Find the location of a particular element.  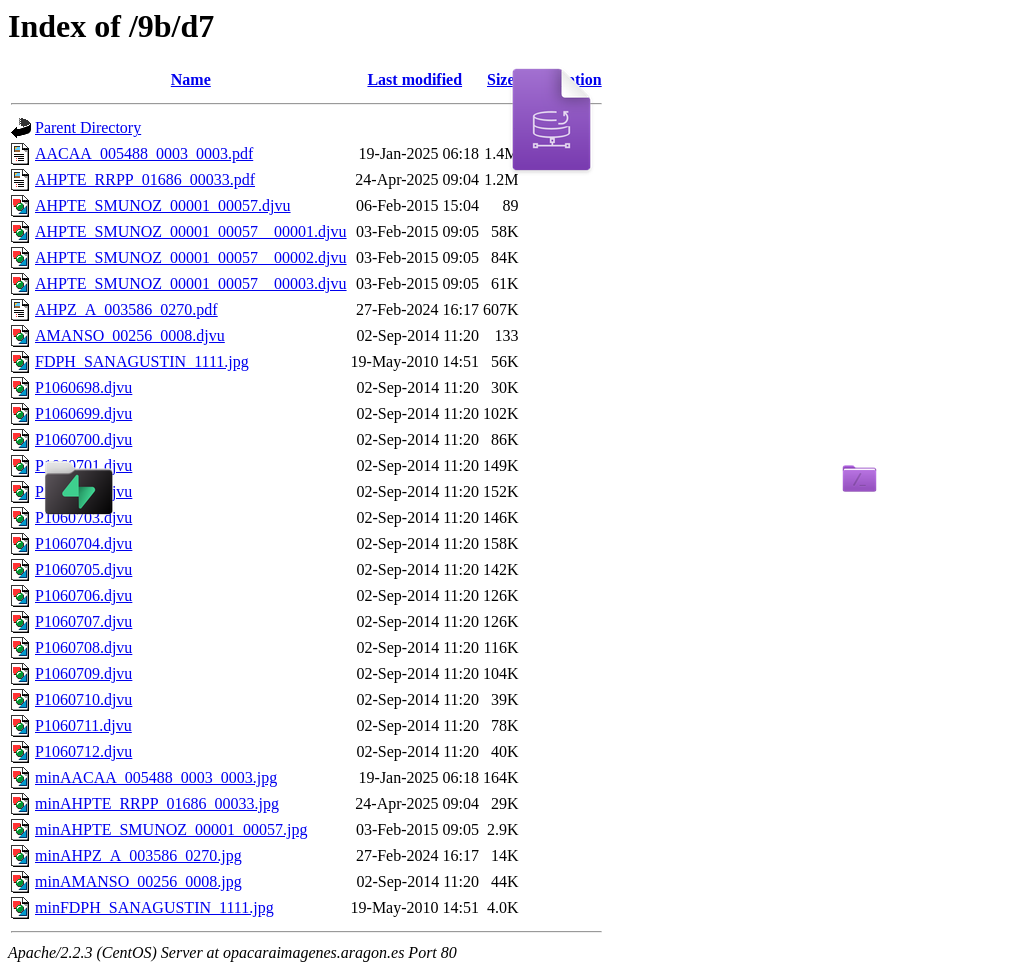

open supabase project folder is located at coordinates (78, 489).